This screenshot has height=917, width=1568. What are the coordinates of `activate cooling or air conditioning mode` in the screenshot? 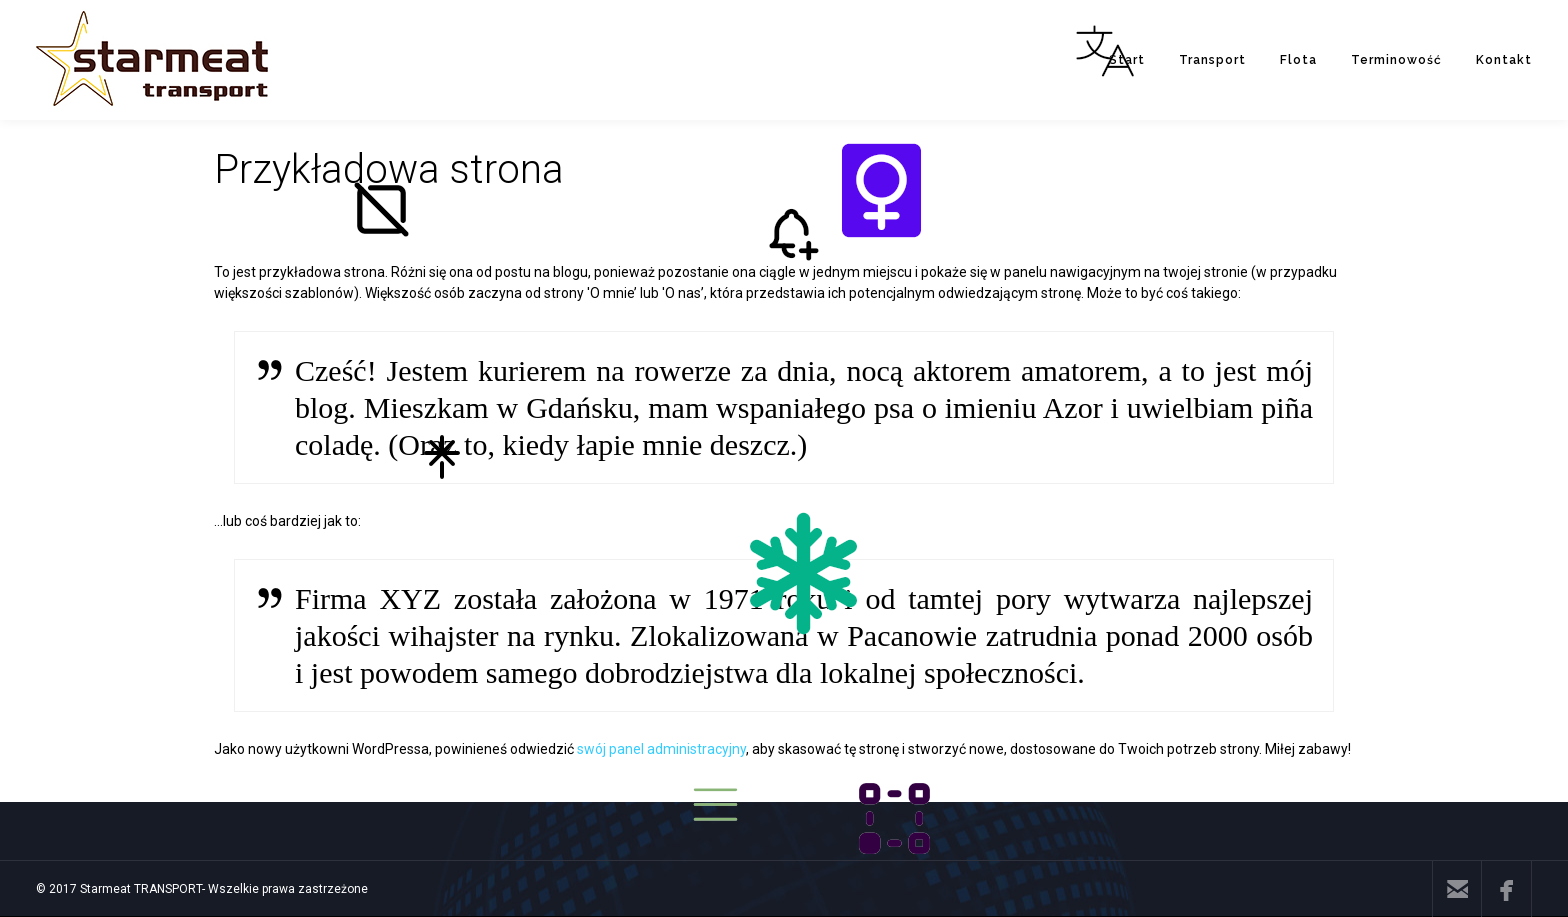 It's located at (803, 573).